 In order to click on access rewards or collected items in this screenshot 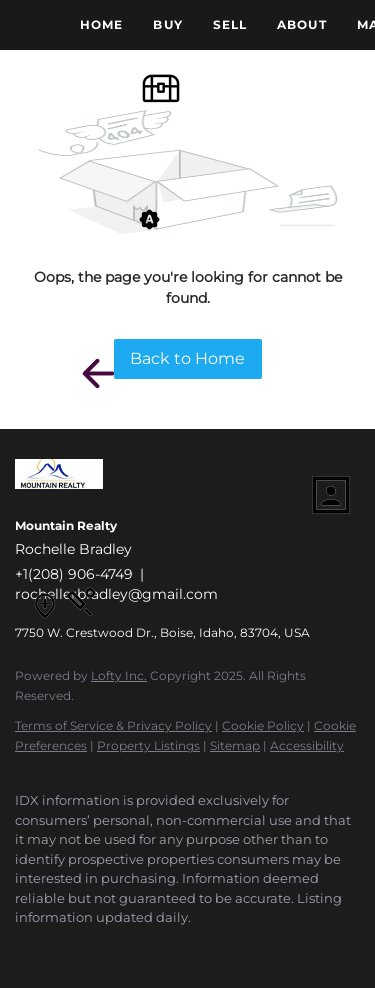, I will do `click(161, 89)`.